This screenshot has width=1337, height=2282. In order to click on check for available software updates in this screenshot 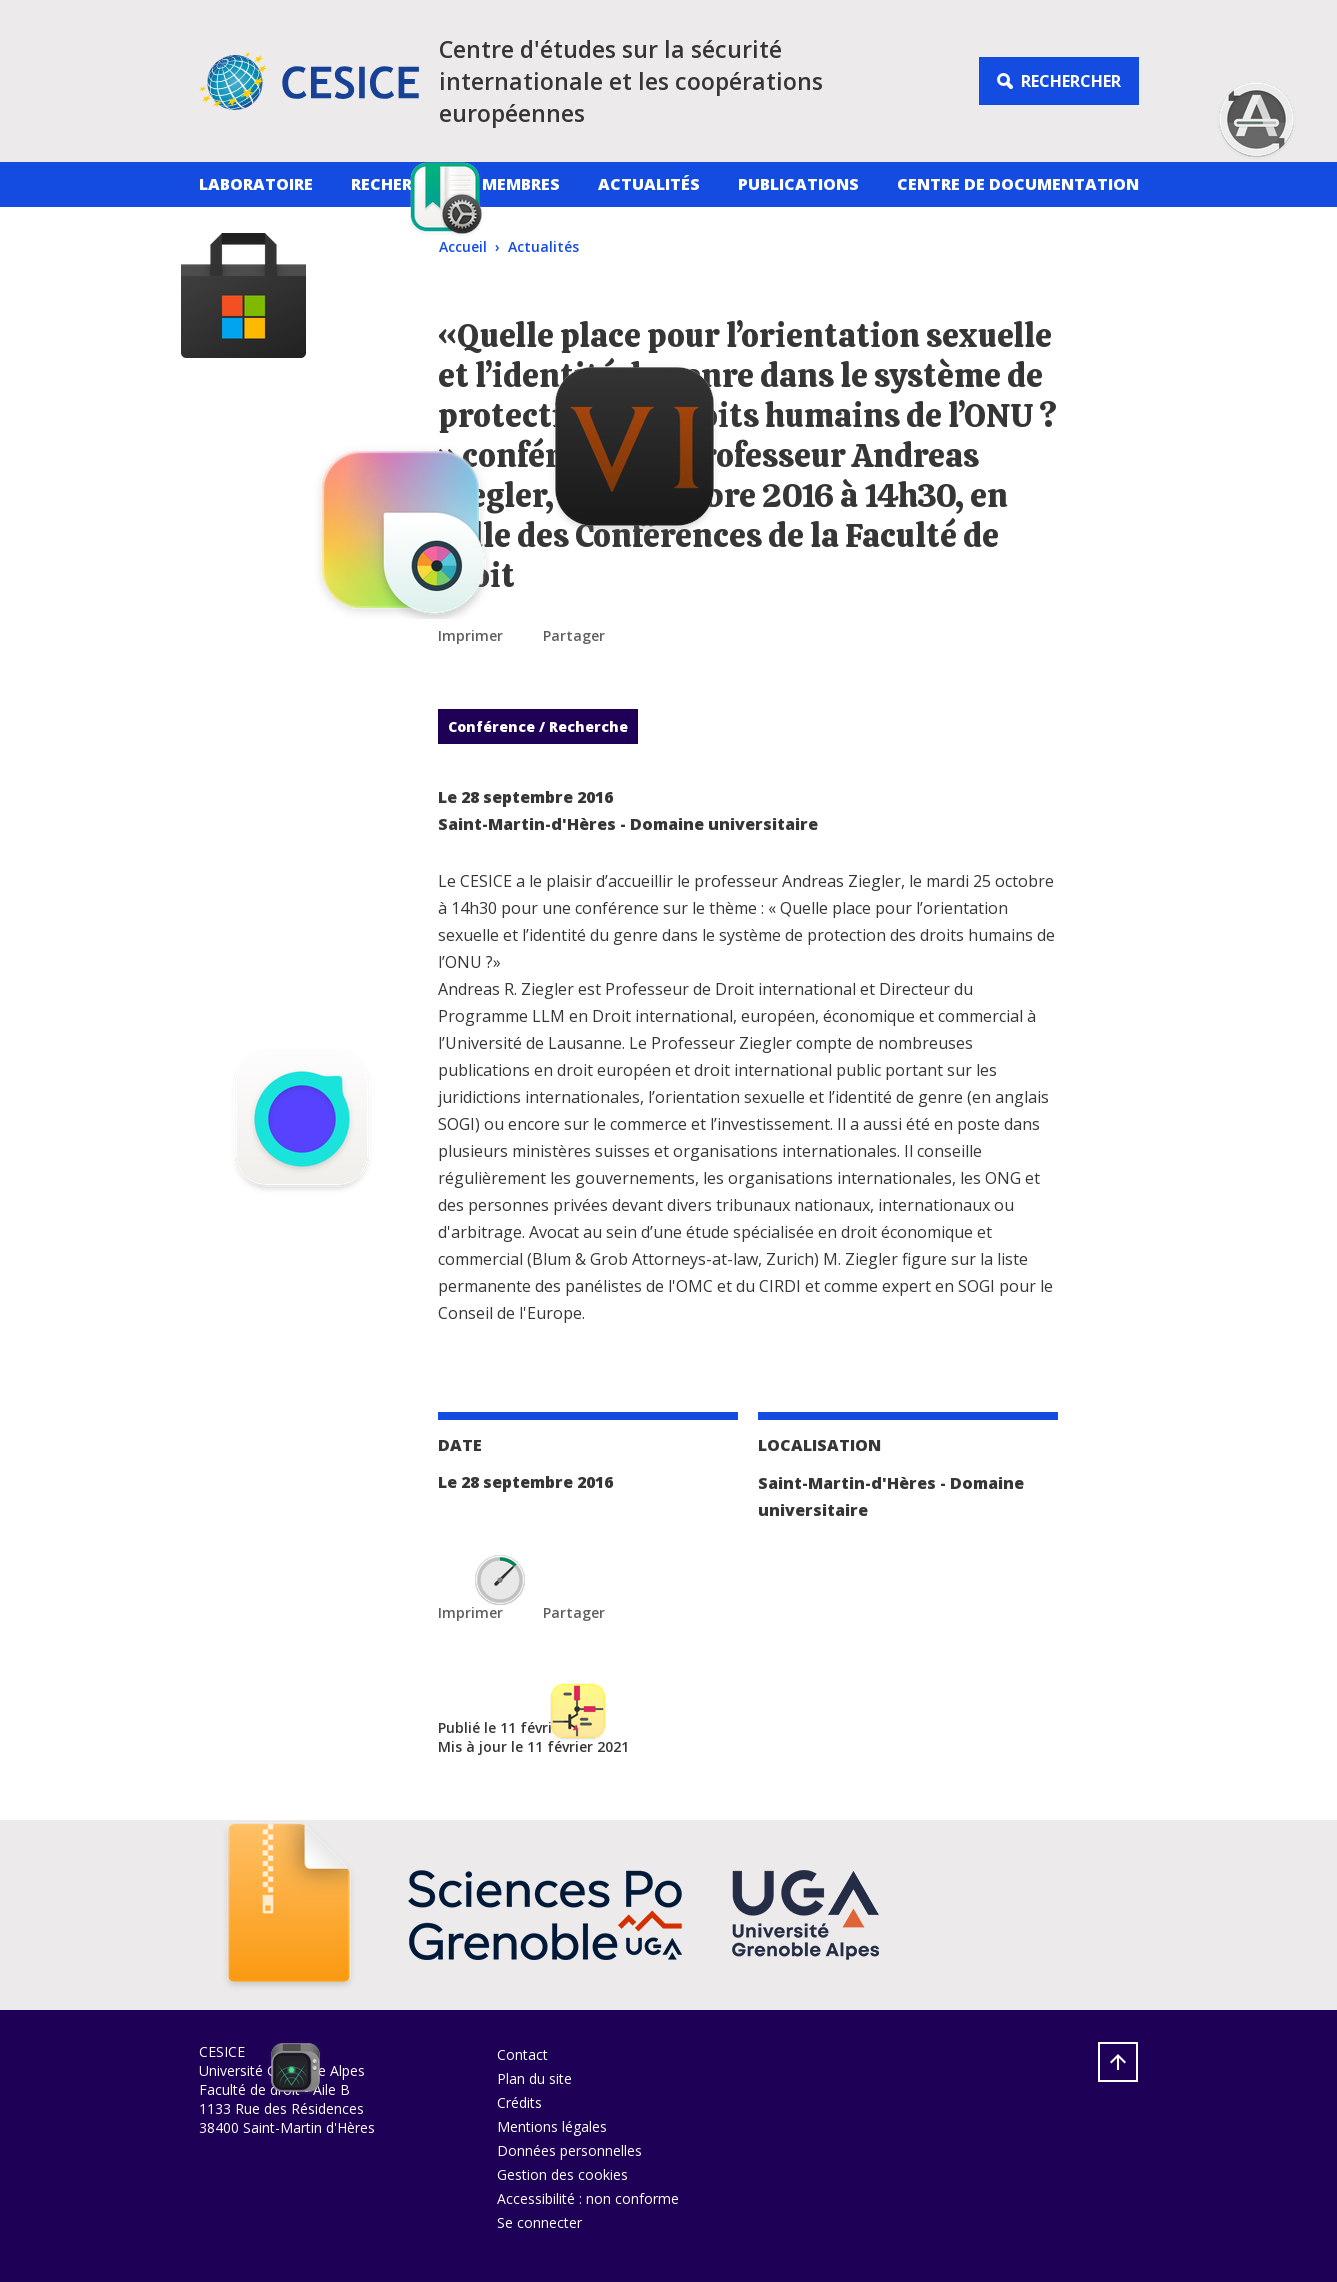, I will do `click(1256, 119)`.